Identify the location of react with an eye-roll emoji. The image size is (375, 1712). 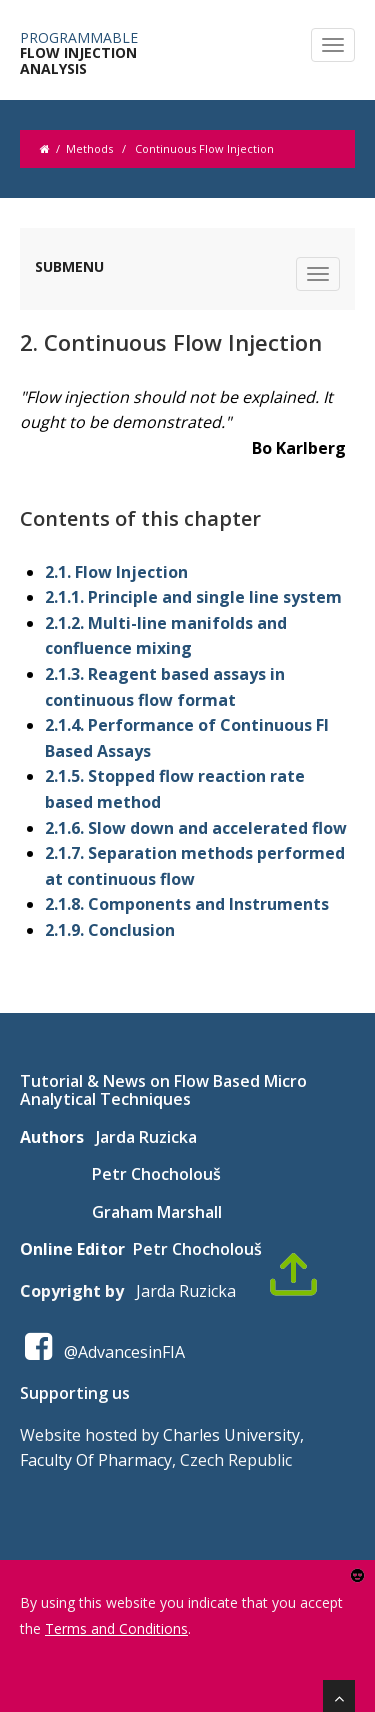
(357, 1575).